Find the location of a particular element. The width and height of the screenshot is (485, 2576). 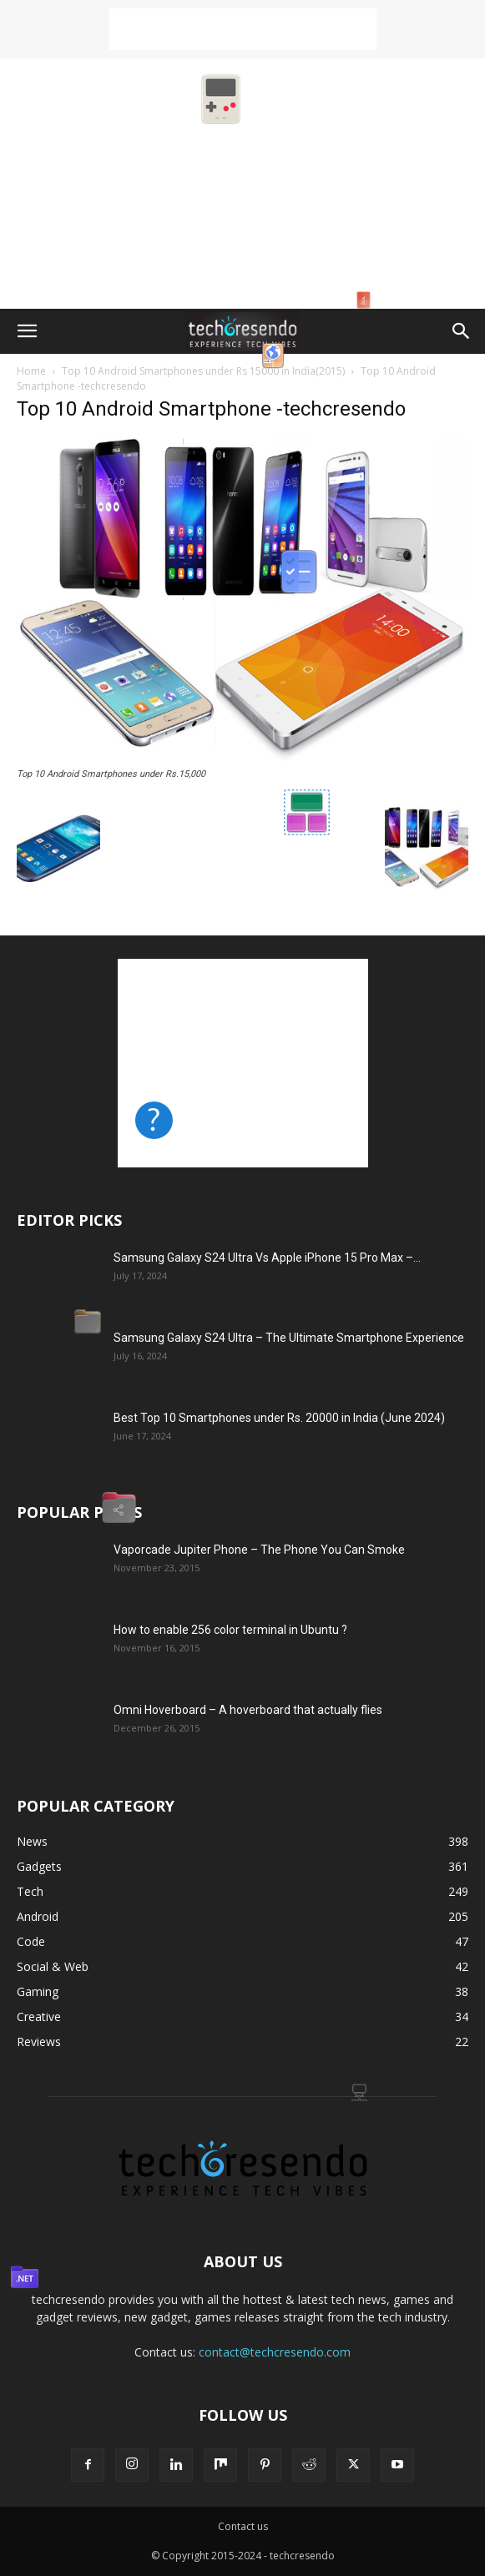

open the games application is located at coordinates (220, 98).